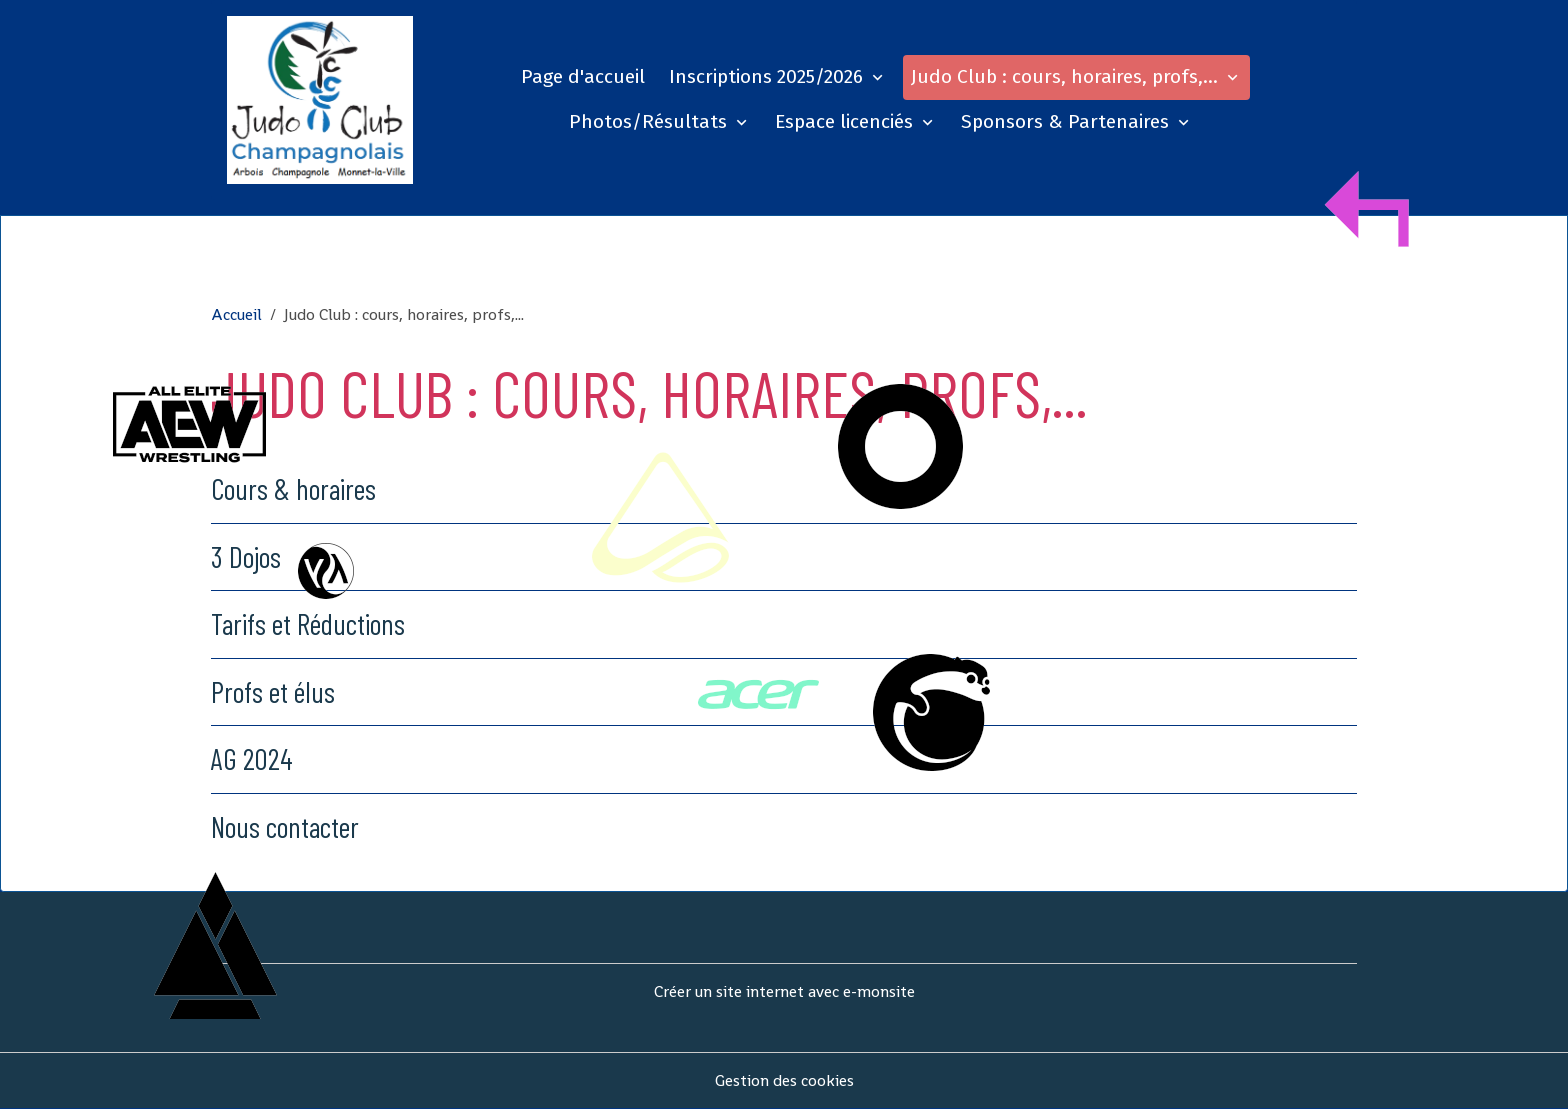 The width and height of the screenshot is (1568, 1109). Describe the element at coordinates (215, 945) in the screenshot. I see `pino logging library logo` at that location.